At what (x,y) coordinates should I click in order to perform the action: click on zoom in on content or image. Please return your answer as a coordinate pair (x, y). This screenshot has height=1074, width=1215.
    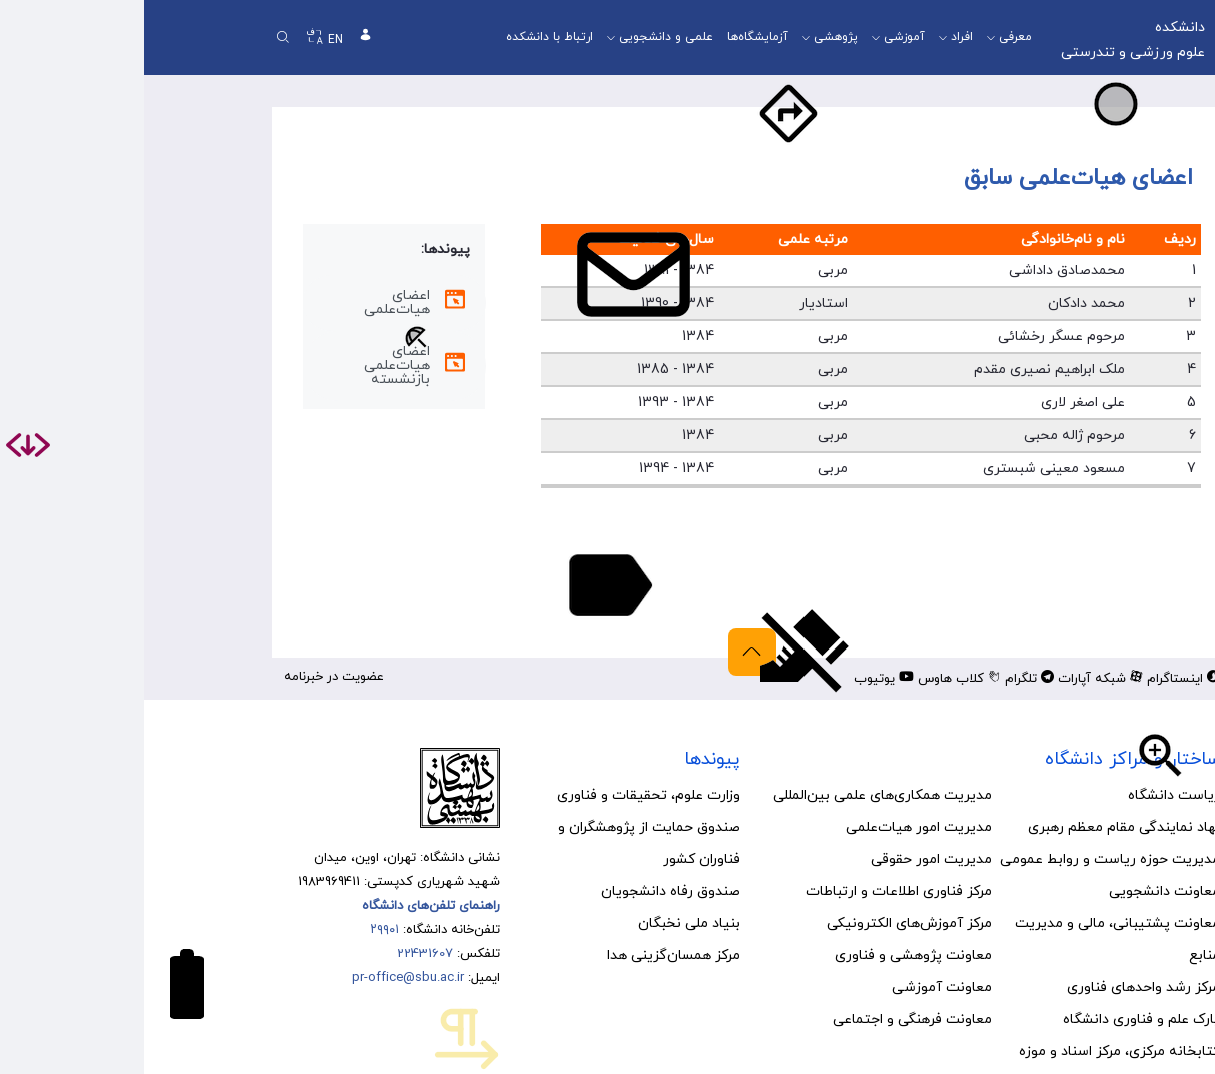
    Looking at the image, I should click on (1161, 756).